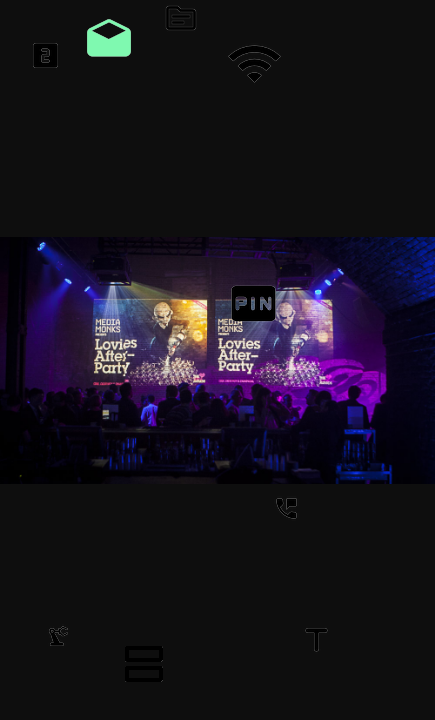 The height and width of the screenshot is (720, 435). What do you see at coordinates (145, 664) in the screenshot?
I see `view agenda or schedule items` at bounding box center [145, 664].